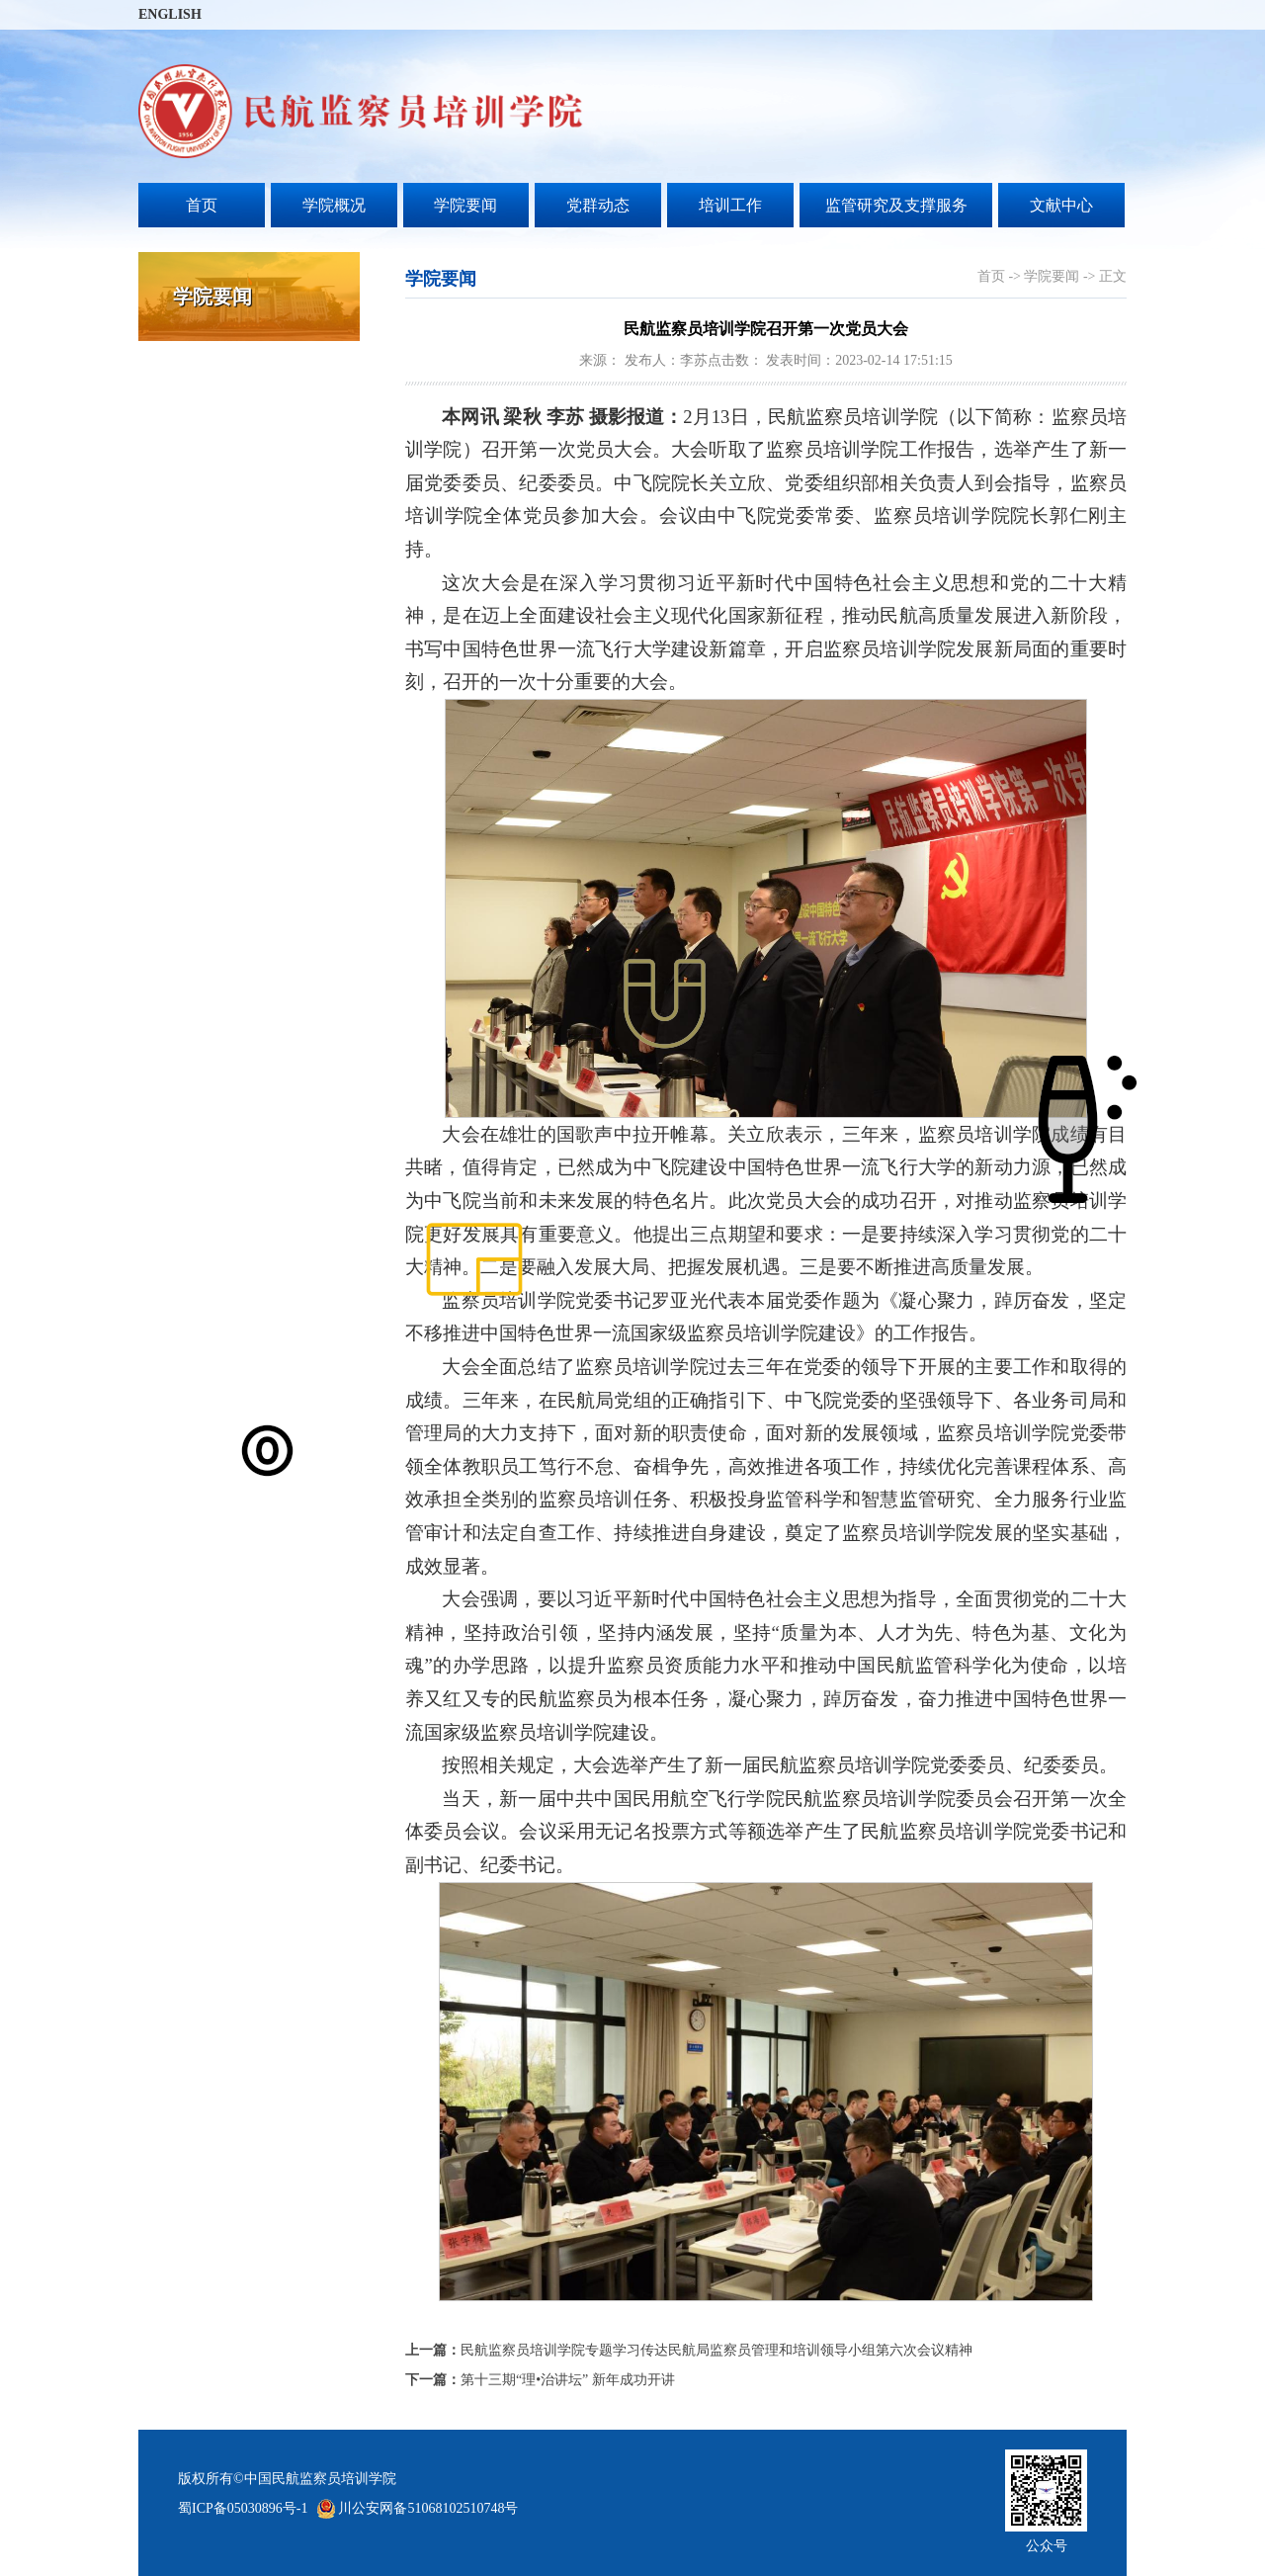 This screenshot has height=2576, width=1265. Describe the element at coordinates (1072, 1129) in the screenshot. I see `celebrate an achievement or milestone` at that location.